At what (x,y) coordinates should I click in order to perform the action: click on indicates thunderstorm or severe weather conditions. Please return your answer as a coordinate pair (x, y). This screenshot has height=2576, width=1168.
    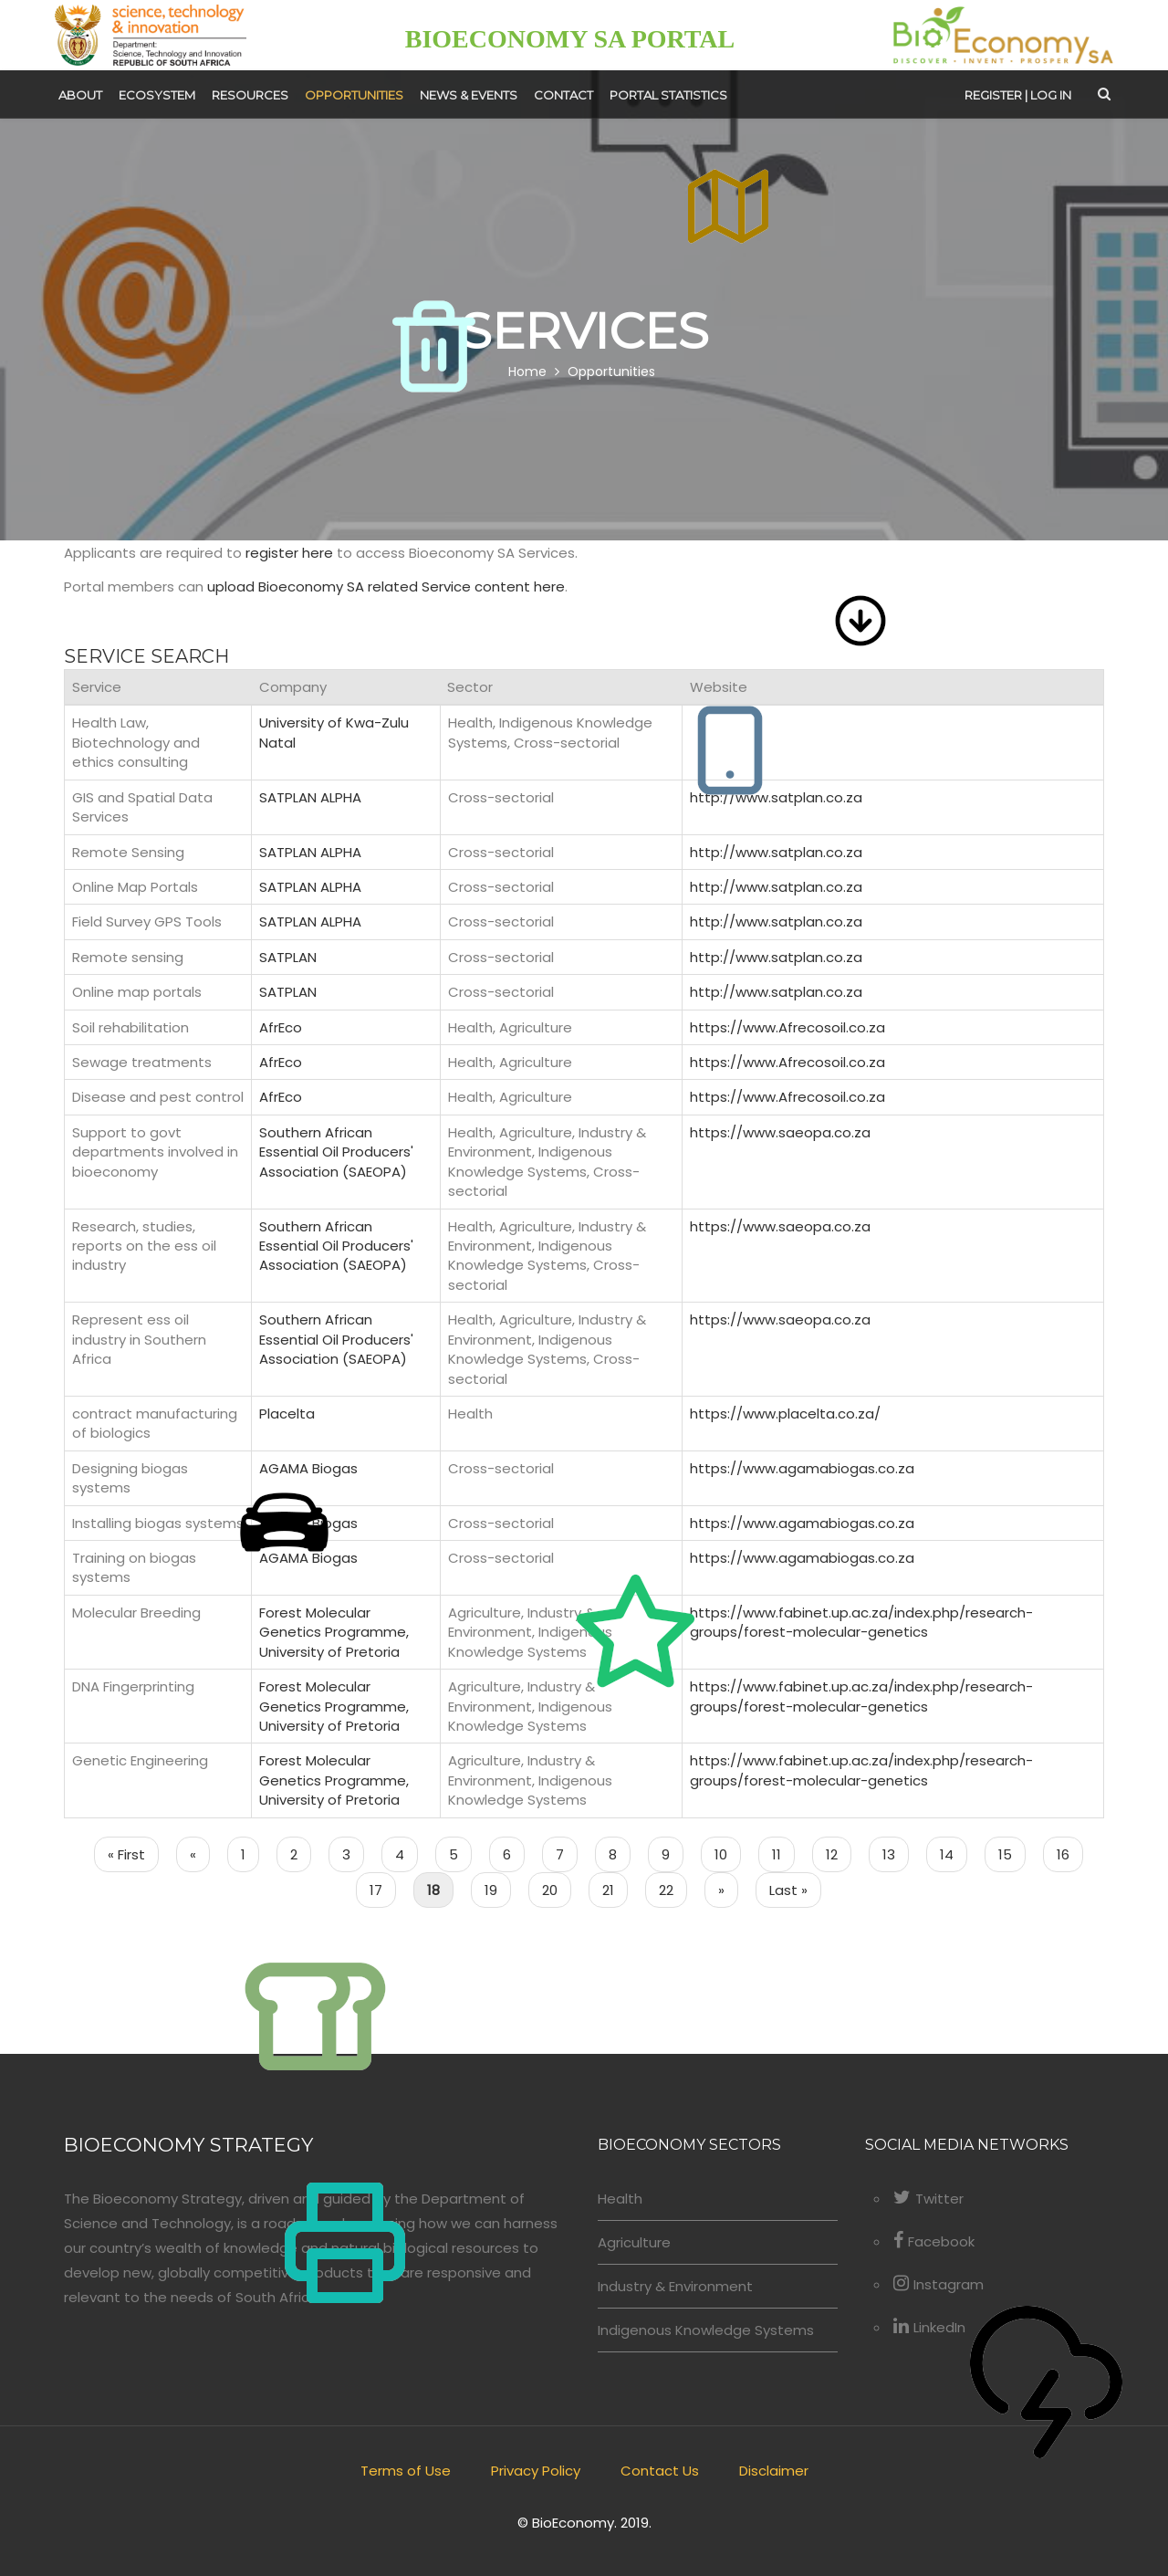
    Looking at the image, I should click on (1046, 2382).